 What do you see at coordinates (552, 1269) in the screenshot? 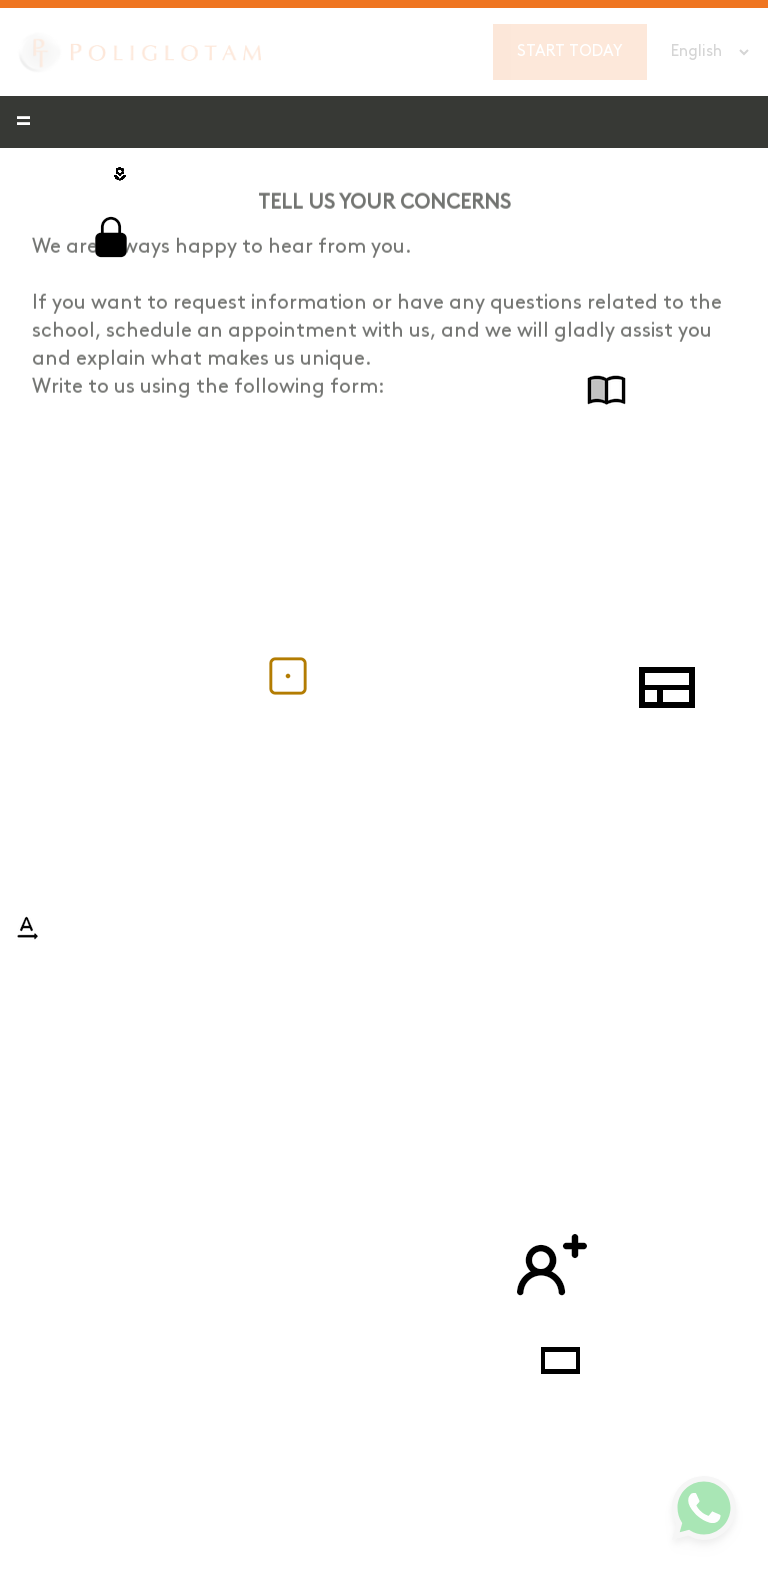
I see `add a new contact or friend` at bounding box center [552, 1269].